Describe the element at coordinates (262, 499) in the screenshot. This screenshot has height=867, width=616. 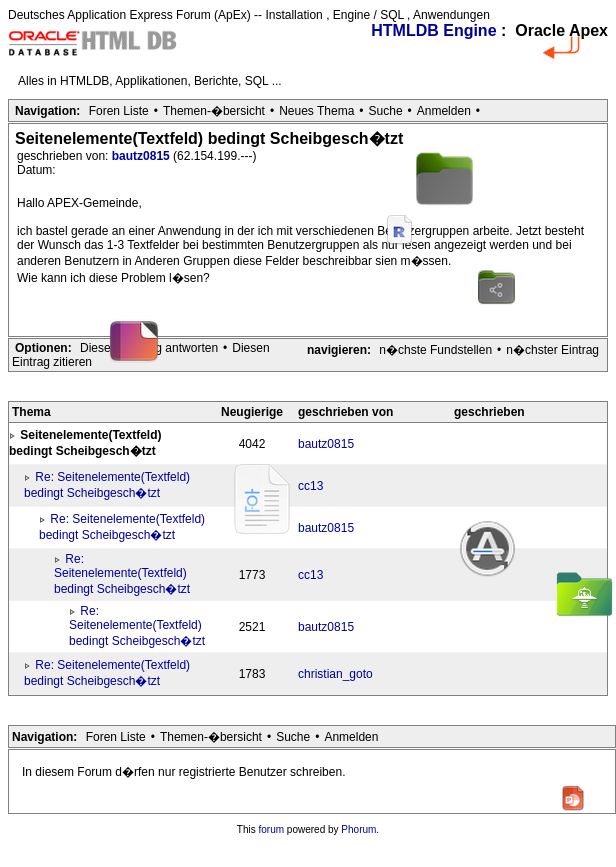
I see `open a Hangul Word Processor (.hwp) document` at that location.